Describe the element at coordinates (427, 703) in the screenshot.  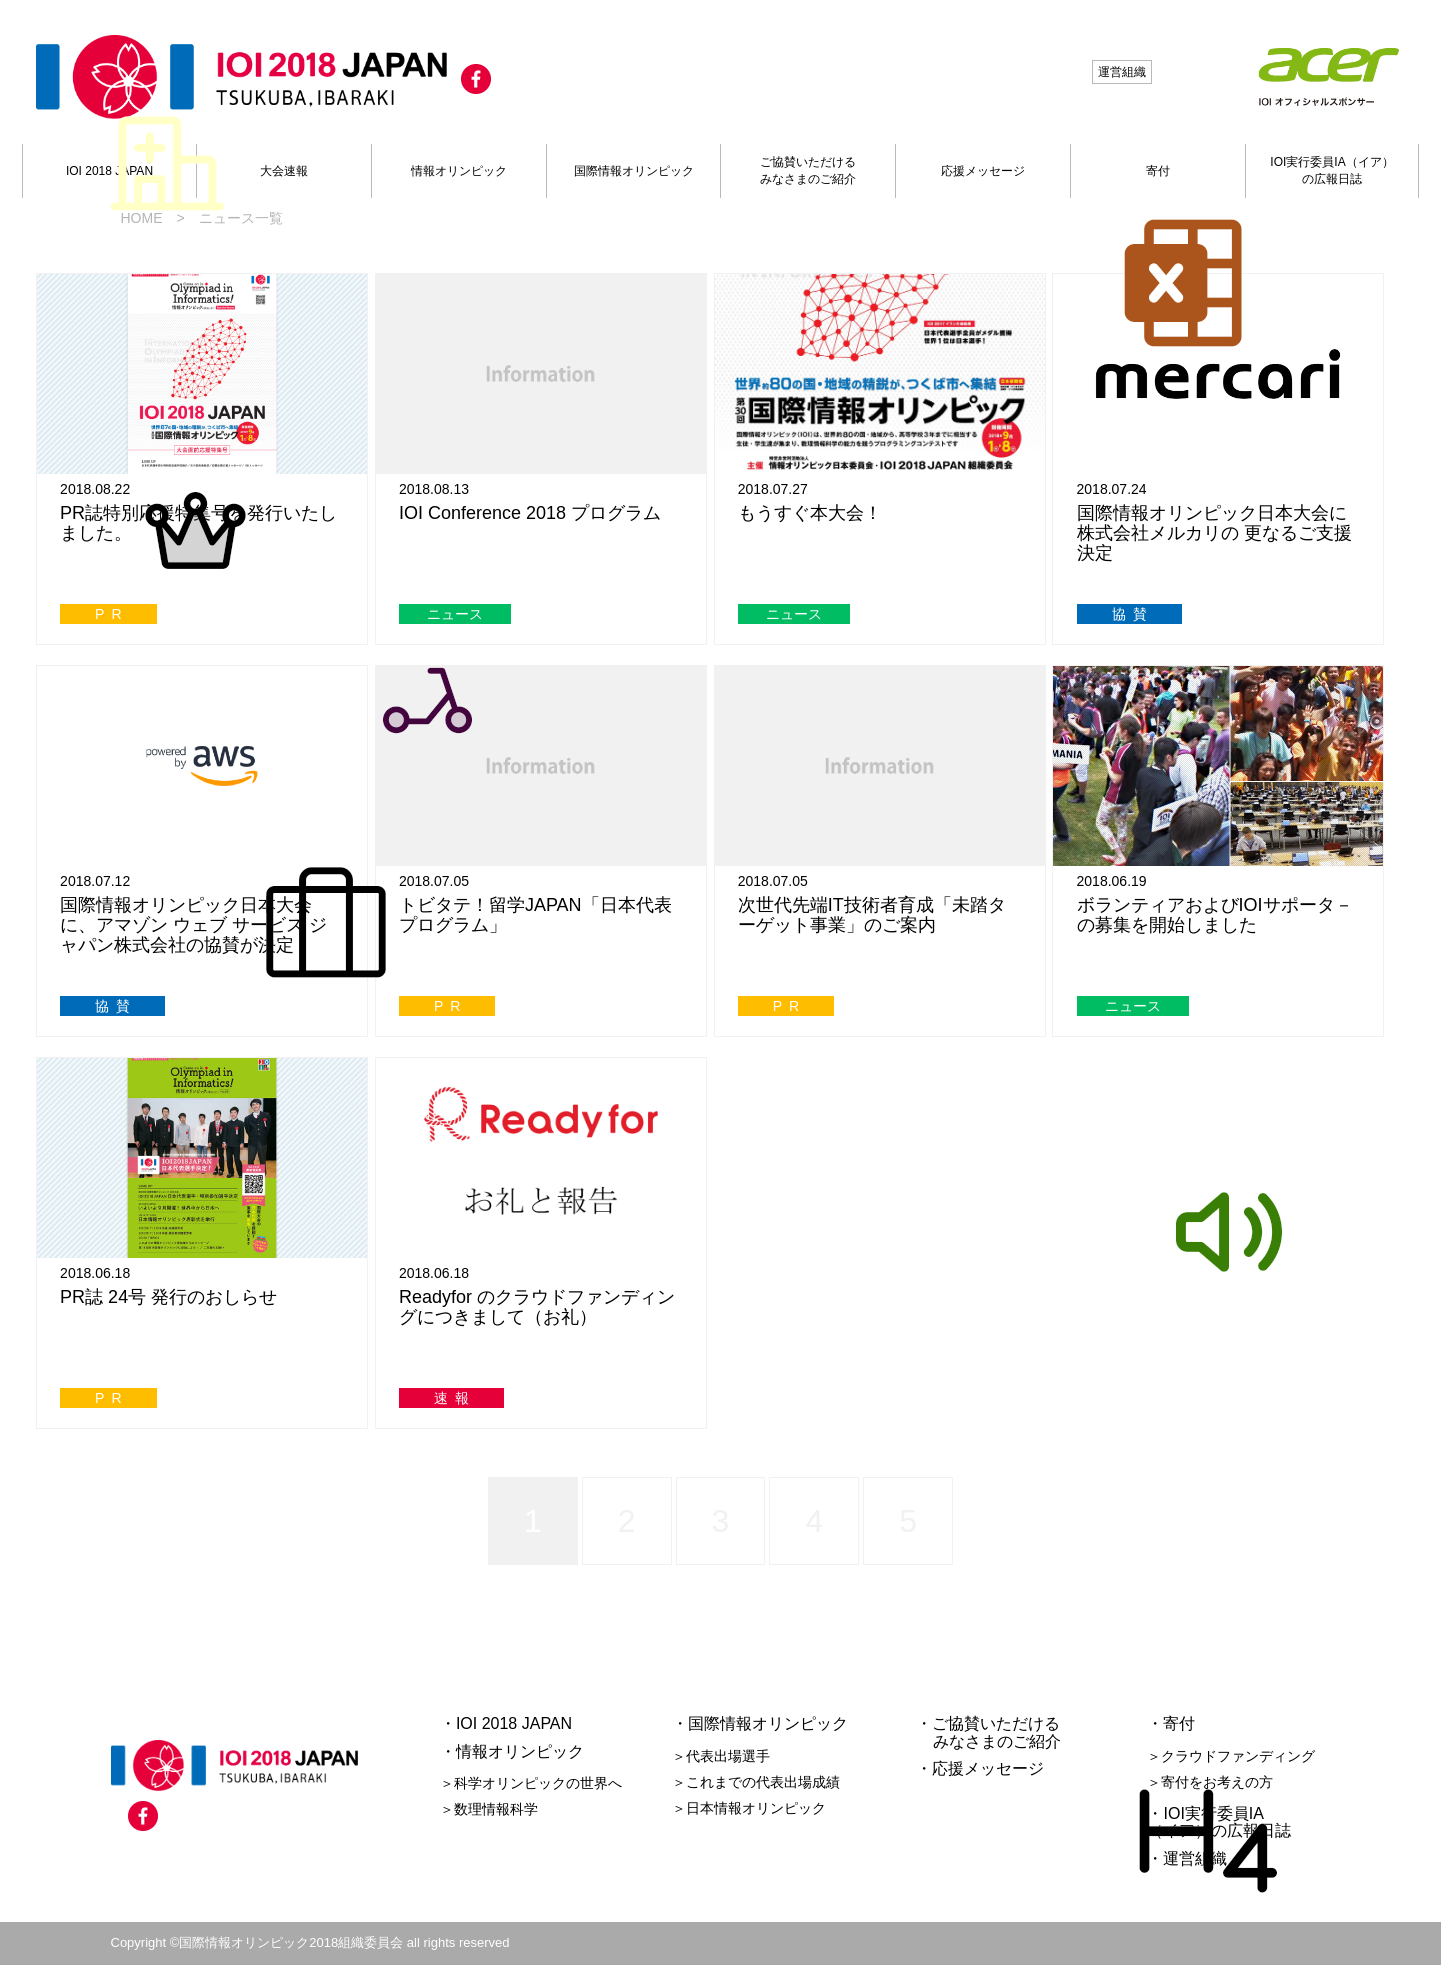
I see `select scooter as transportation mode` at that location.